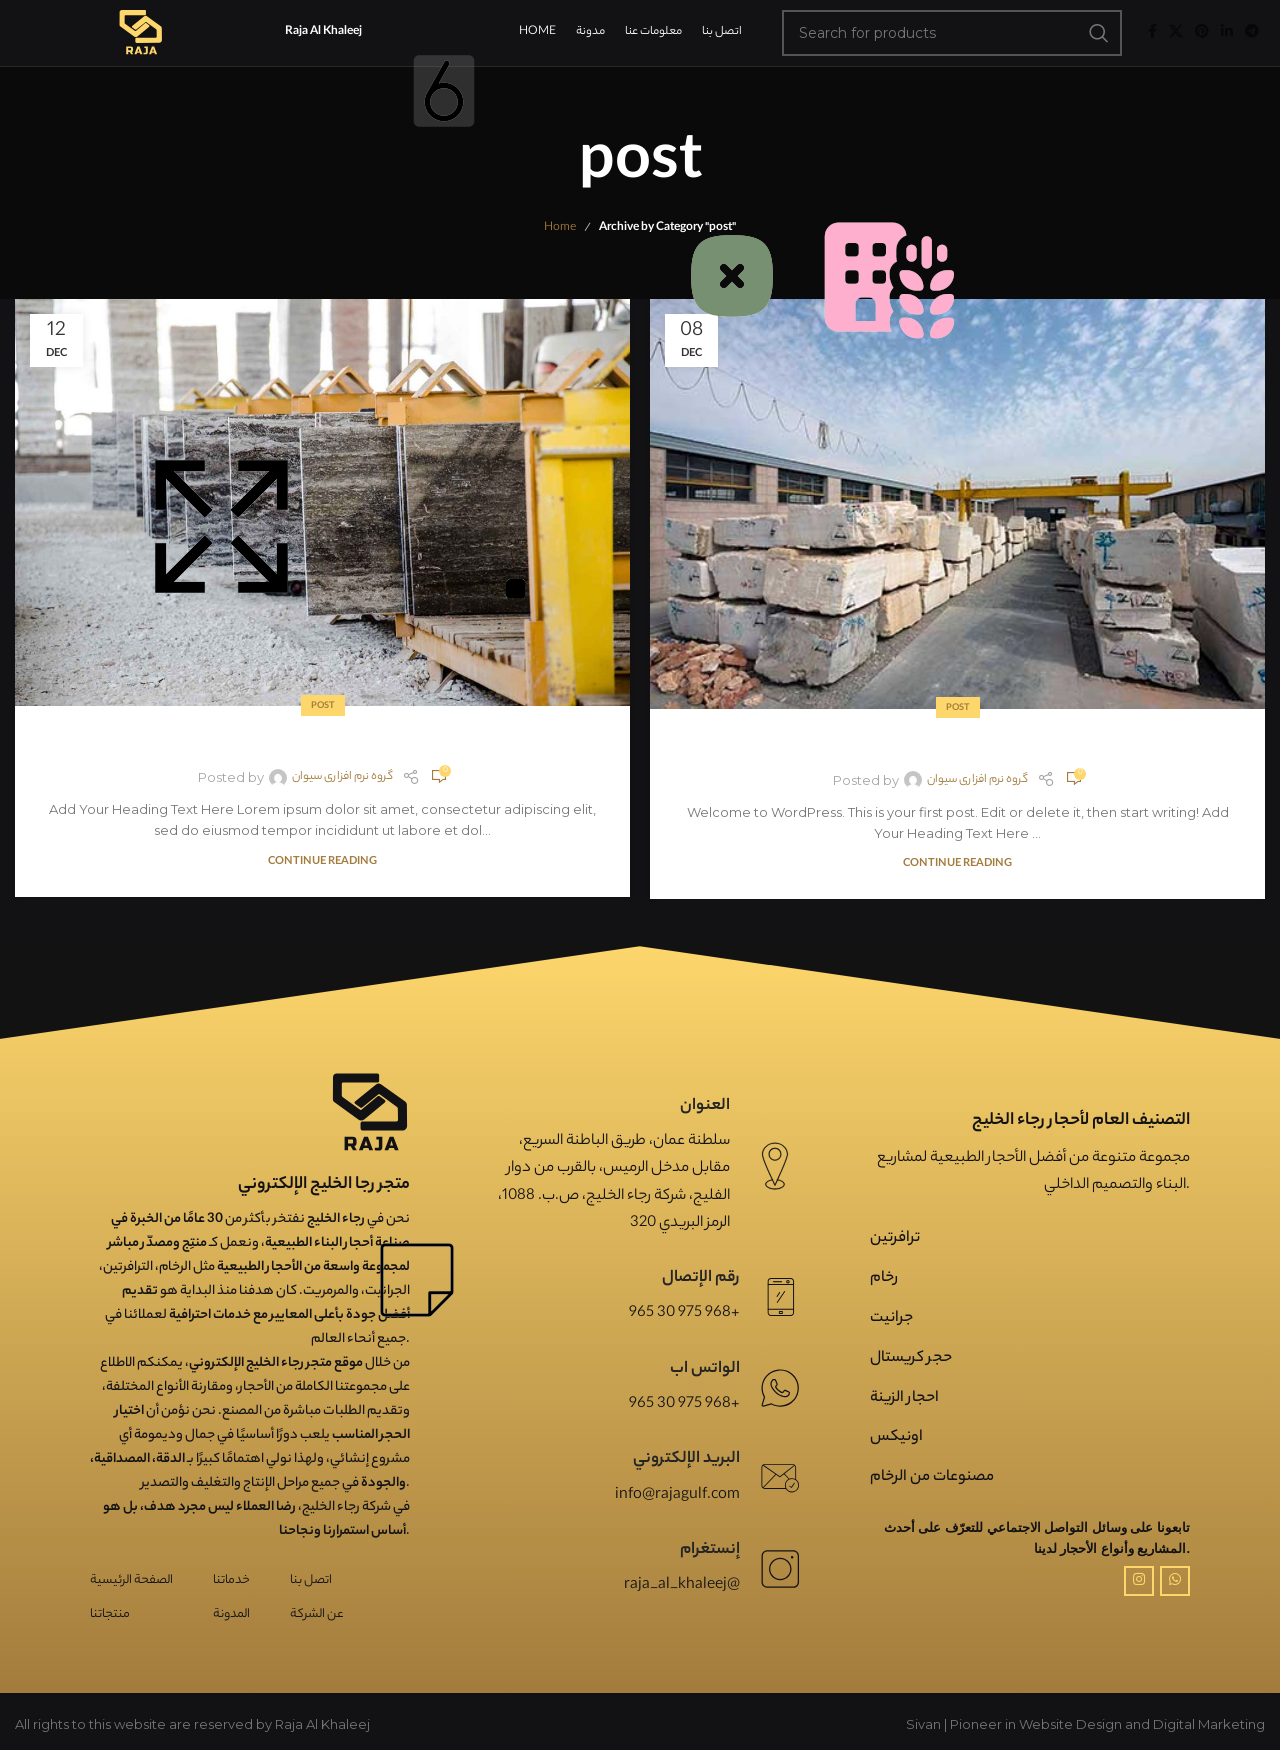 This screenshot has height=1750, width=1280. What do you see at coordinates (886, 277) in the screenshot?
I see `access agricultural or farm management services` at bounding box center [886, 277].